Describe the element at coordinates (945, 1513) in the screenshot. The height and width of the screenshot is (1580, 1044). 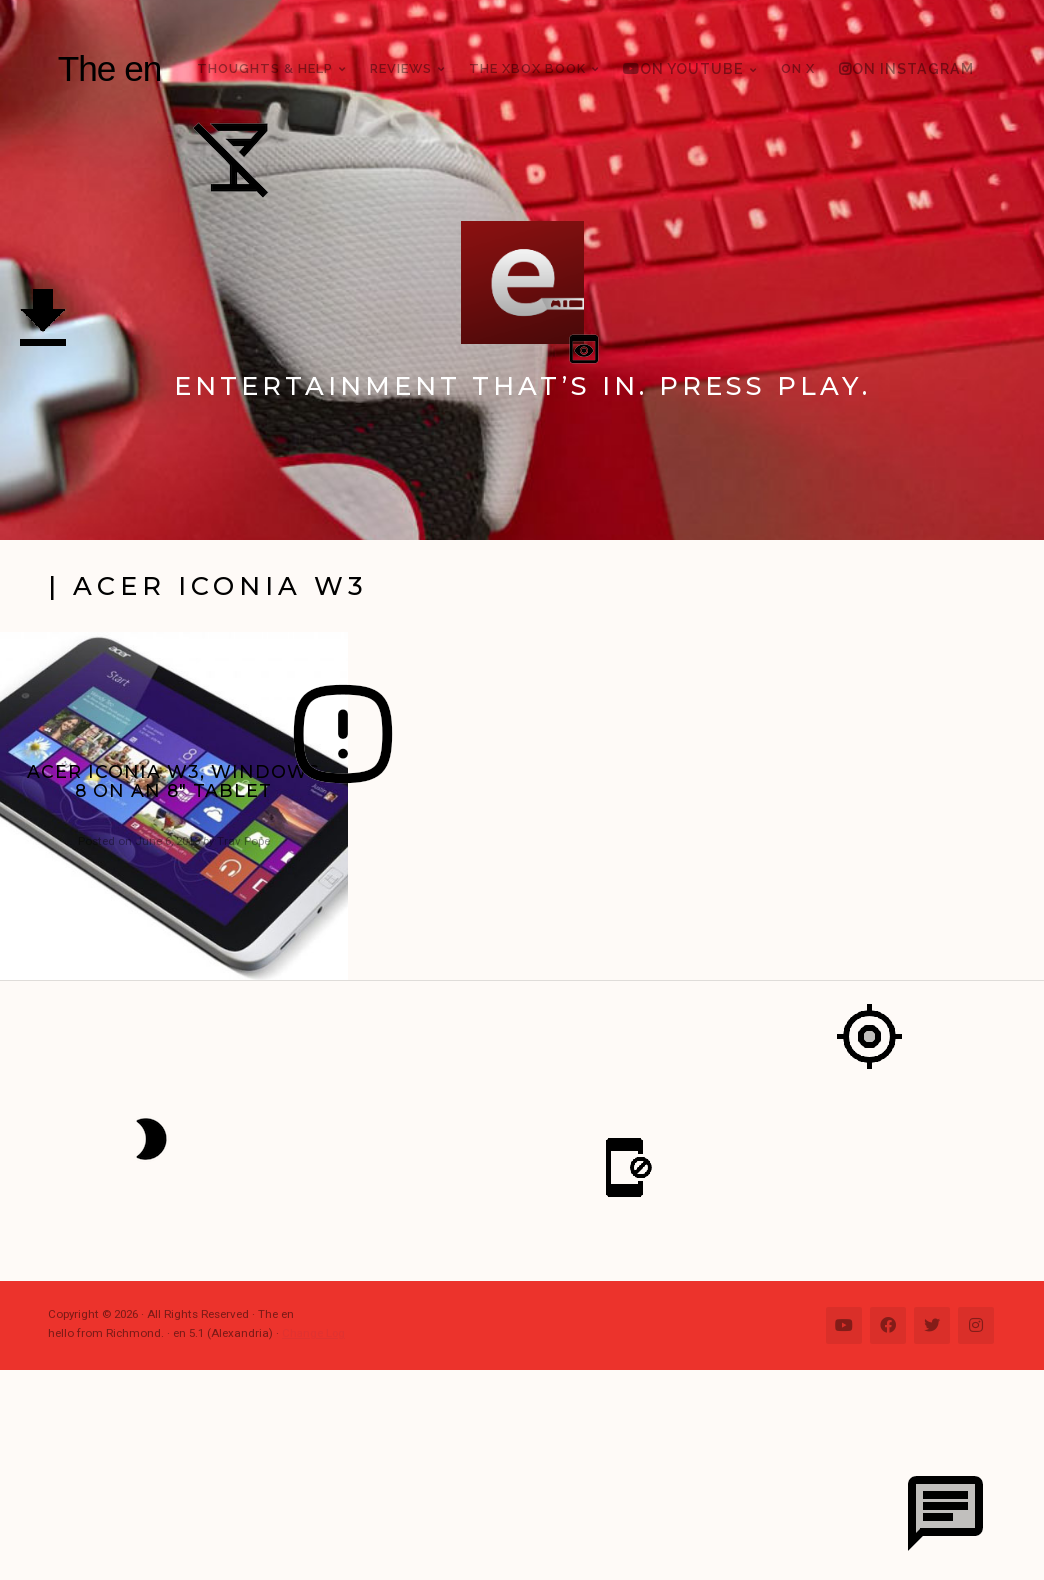
I see `open chat or messaging` at that location.